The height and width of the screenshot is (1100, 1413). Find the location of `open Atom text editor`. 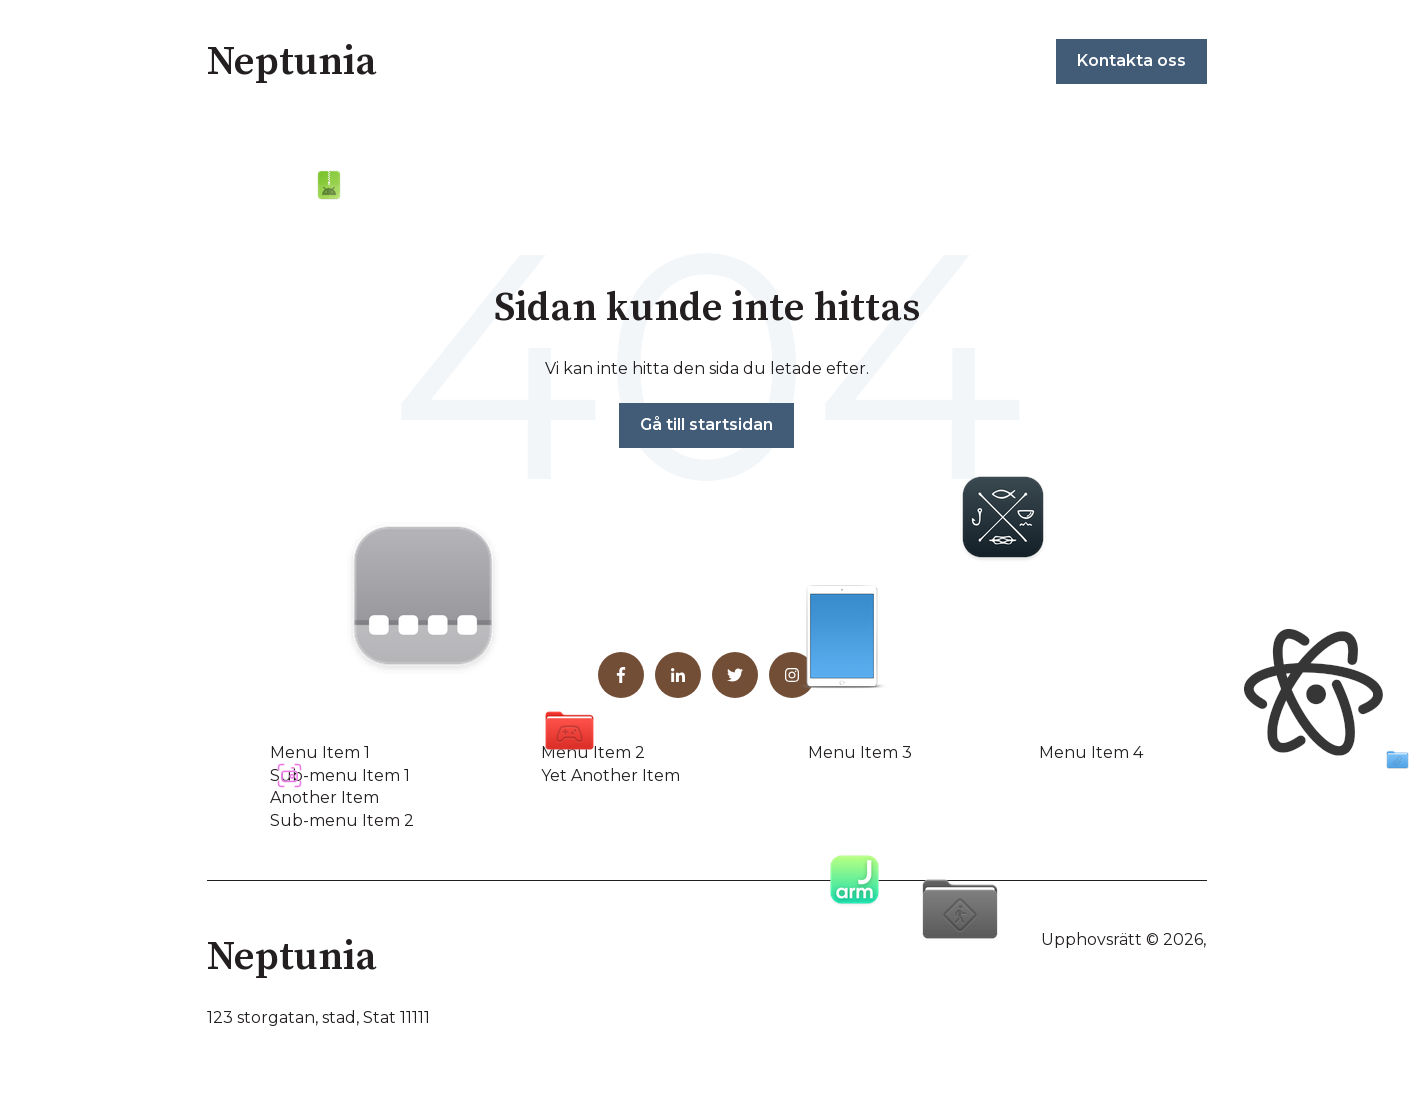

open Atom text editor is located at coordinates (1313, 692).